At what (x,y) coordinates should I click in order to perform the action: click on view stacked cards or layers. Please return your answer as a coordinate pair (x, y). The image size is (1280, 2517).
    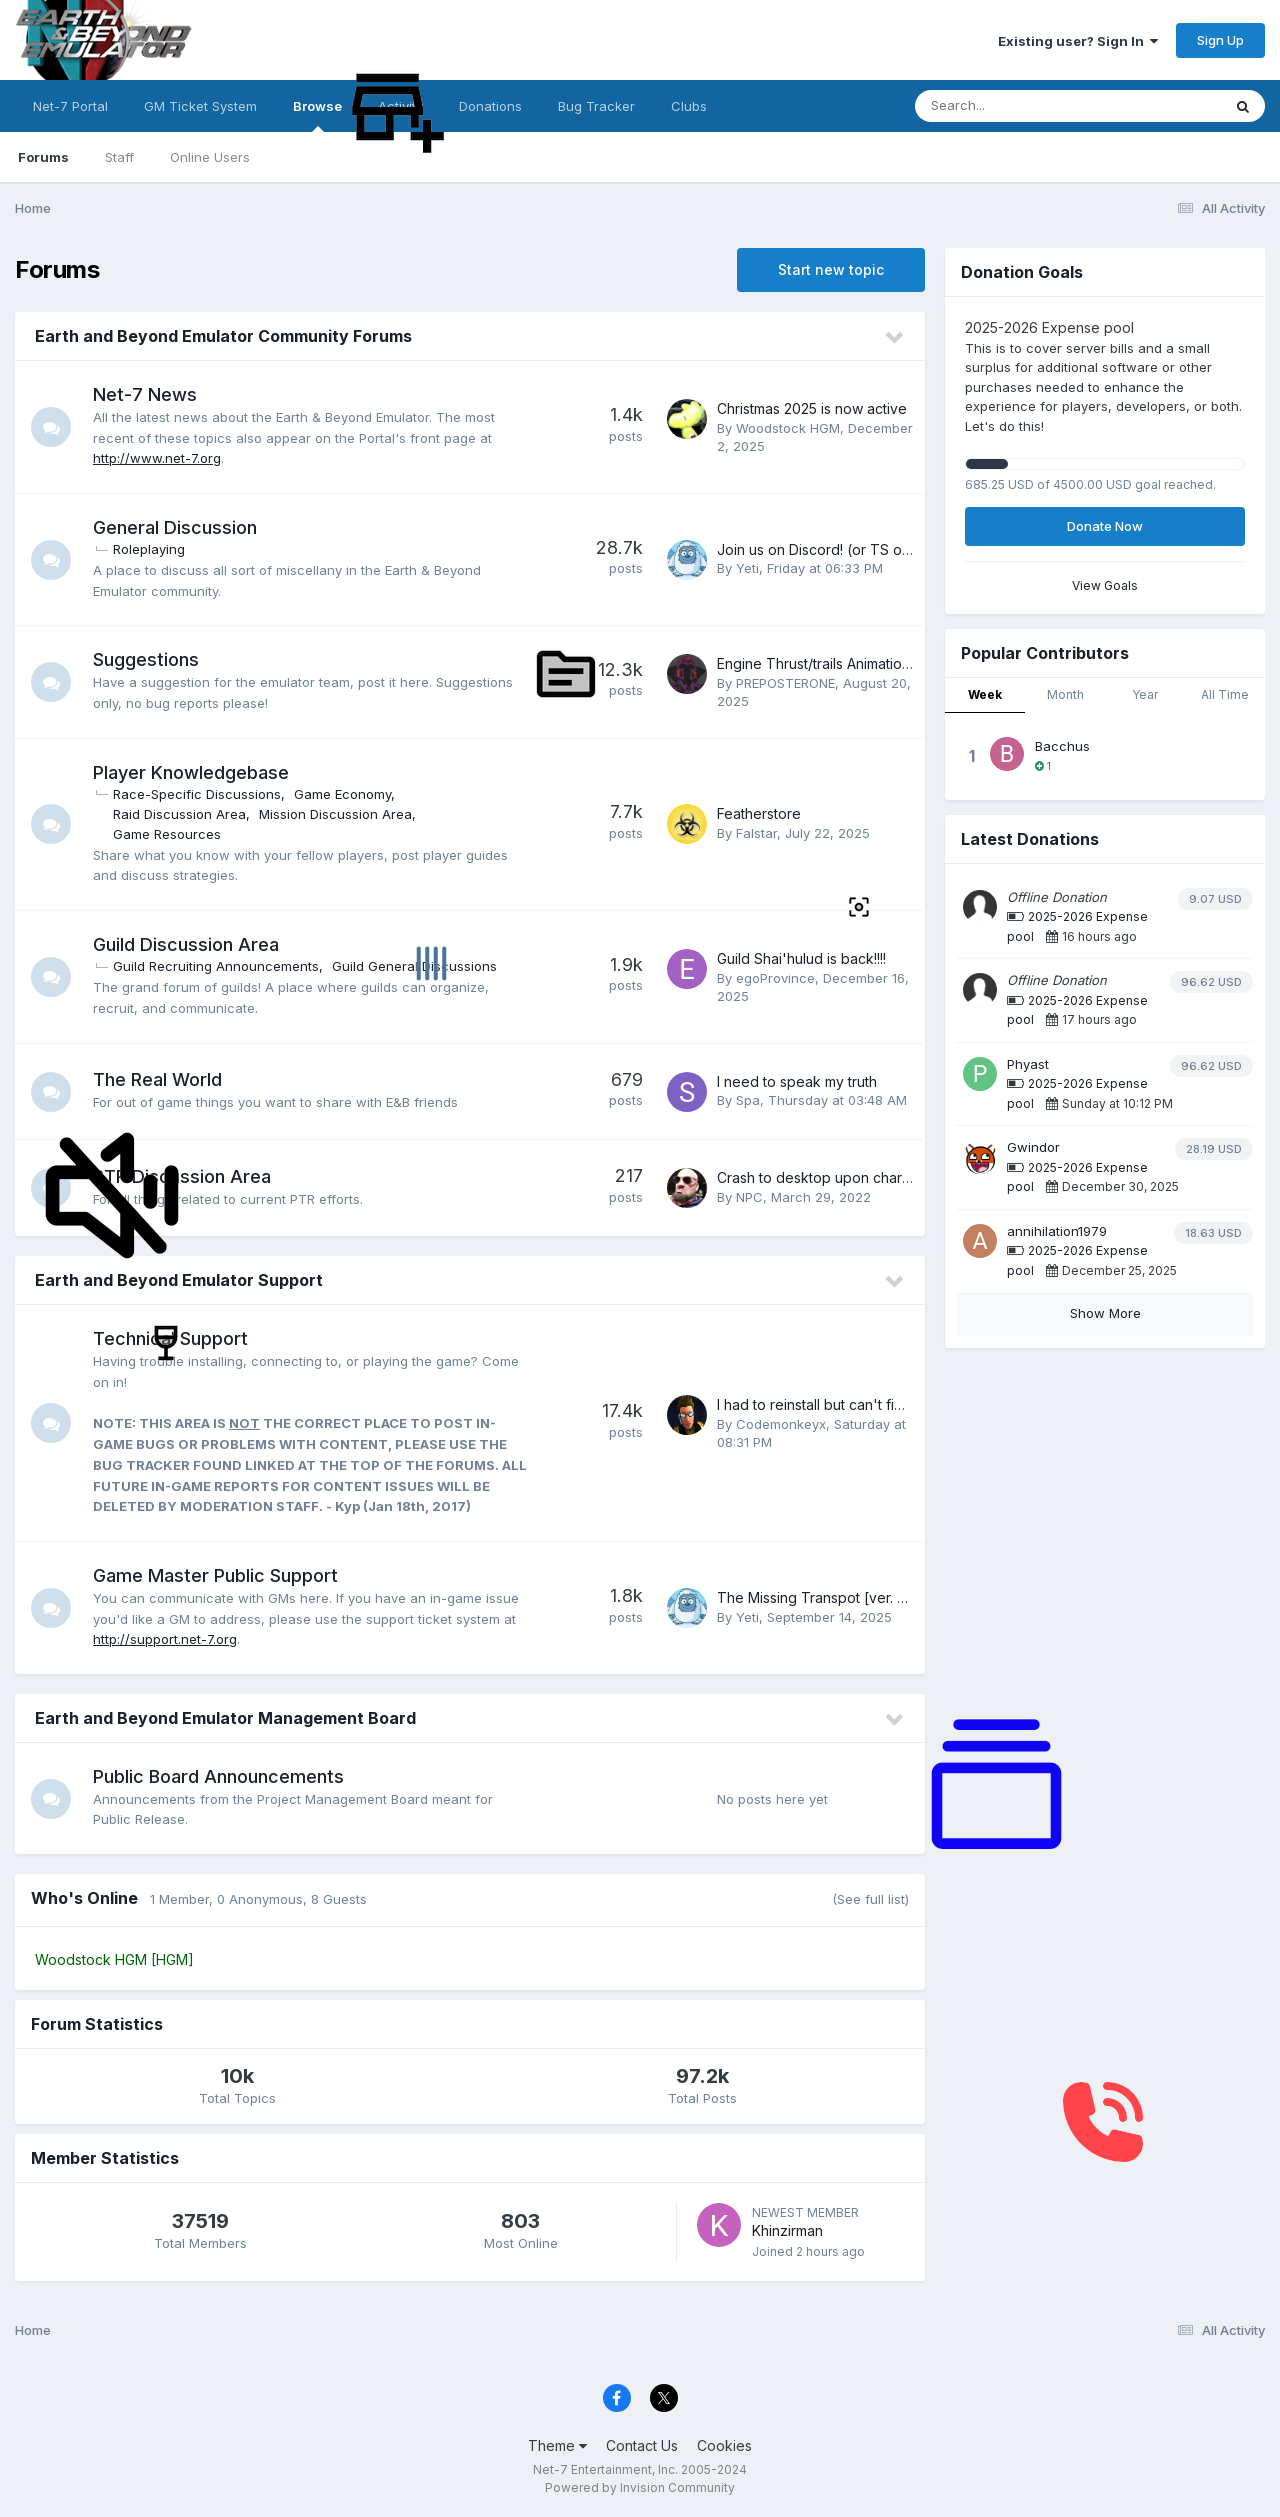
    Looking at the image, I should click on (996, 1789).